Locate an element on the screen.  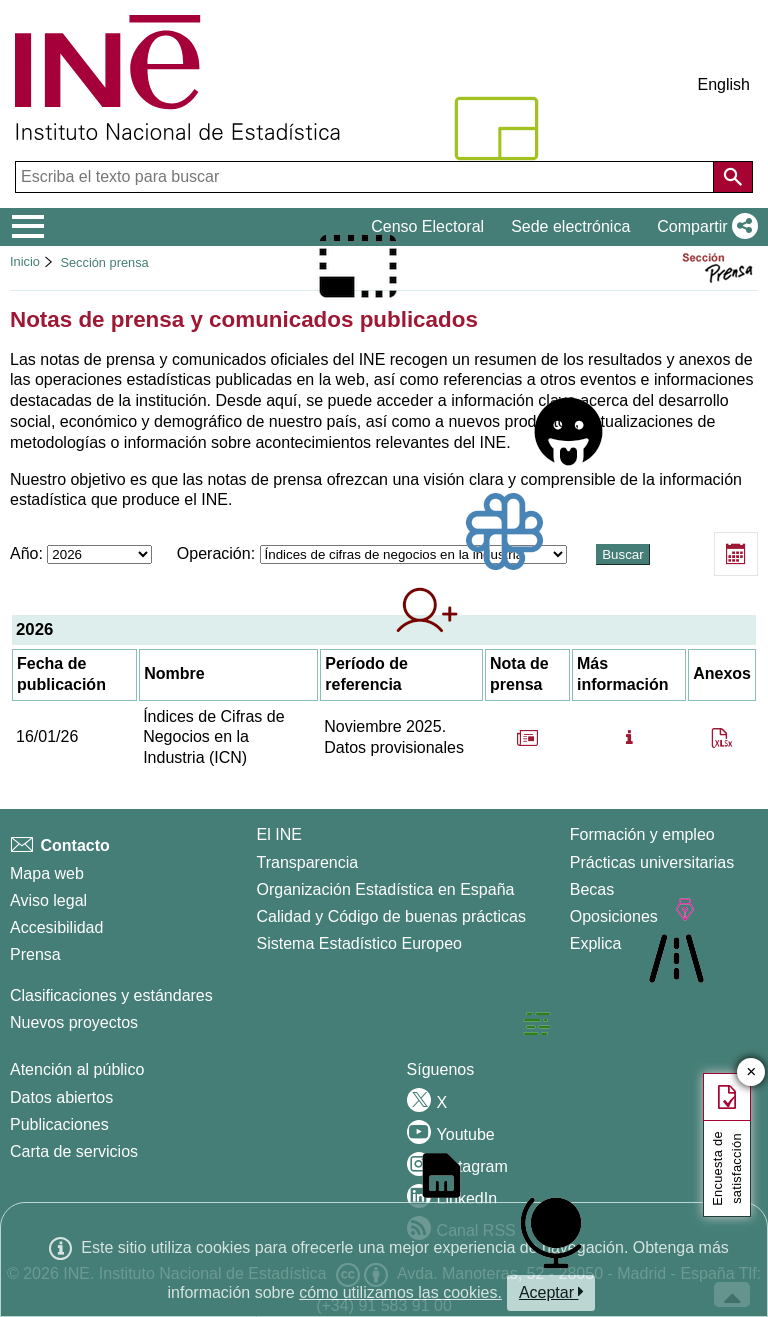
enable picture-in-picture mode is located at coordinates (496, 128).